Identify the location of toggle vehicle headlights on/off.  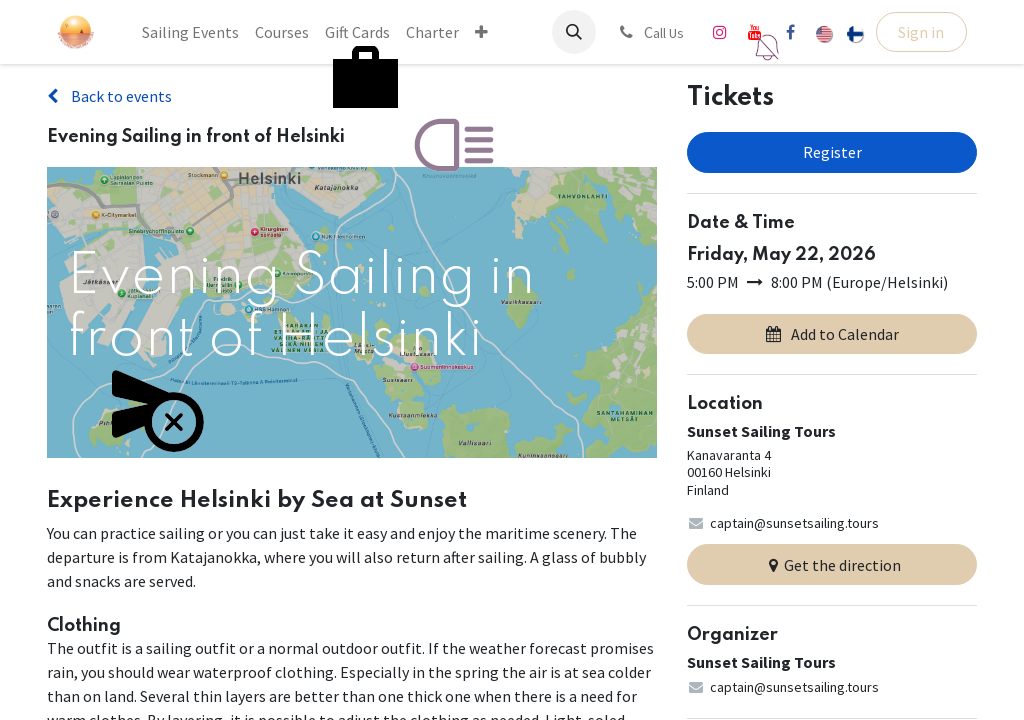
(454, 145).